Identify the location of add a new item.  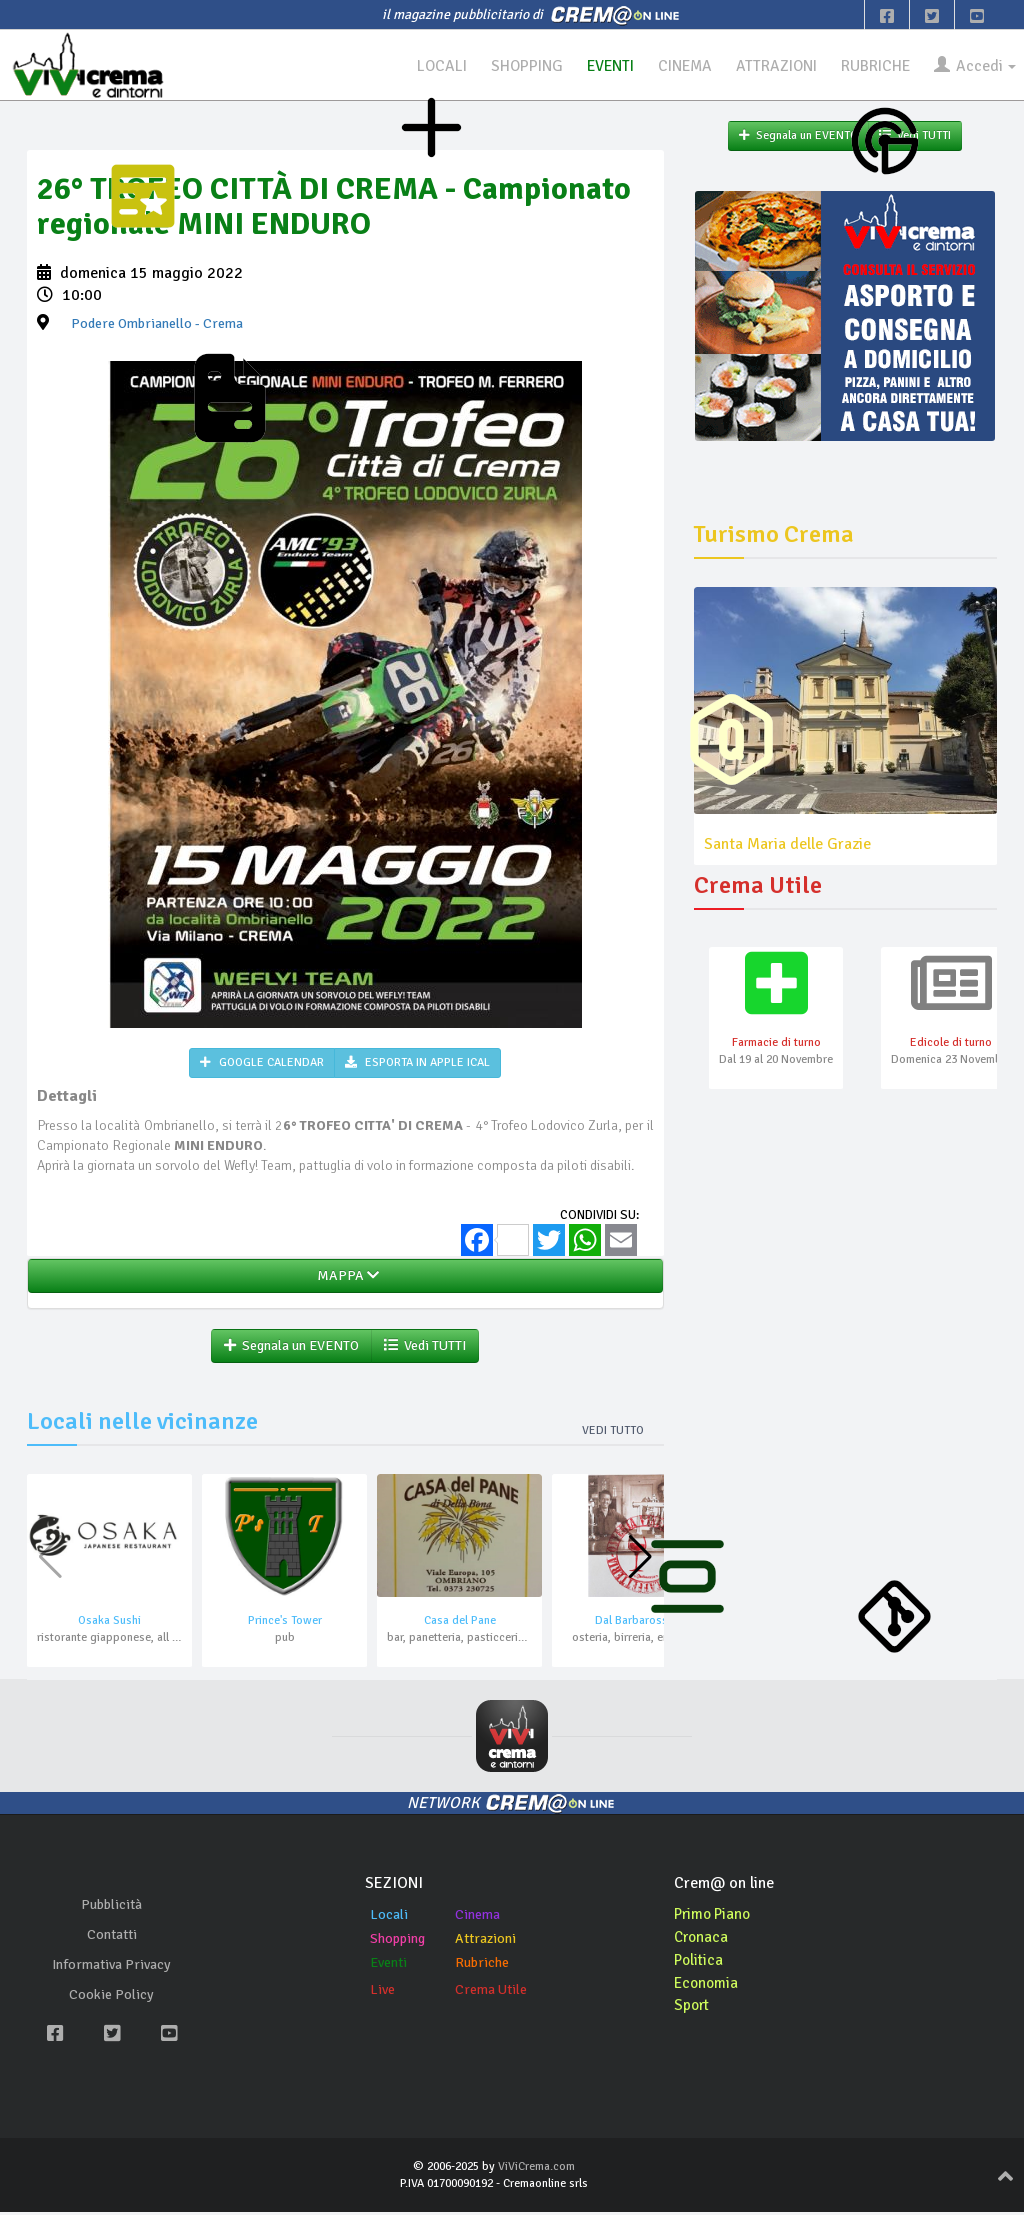
(431, 127).